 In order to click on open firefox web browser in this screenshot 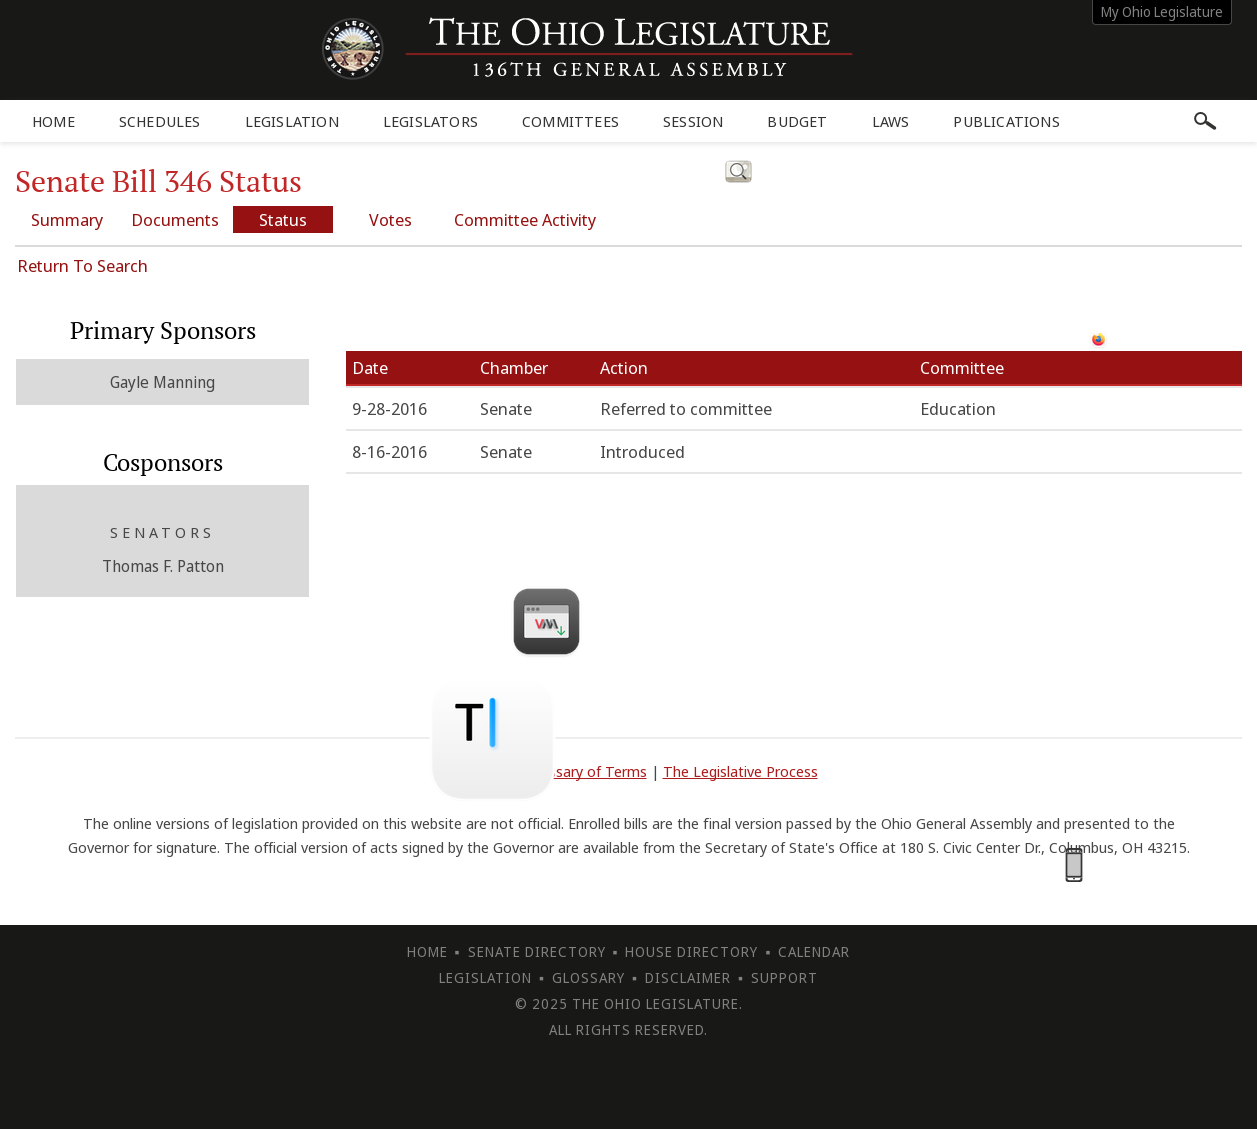, I will do `click(1098, 339)`.